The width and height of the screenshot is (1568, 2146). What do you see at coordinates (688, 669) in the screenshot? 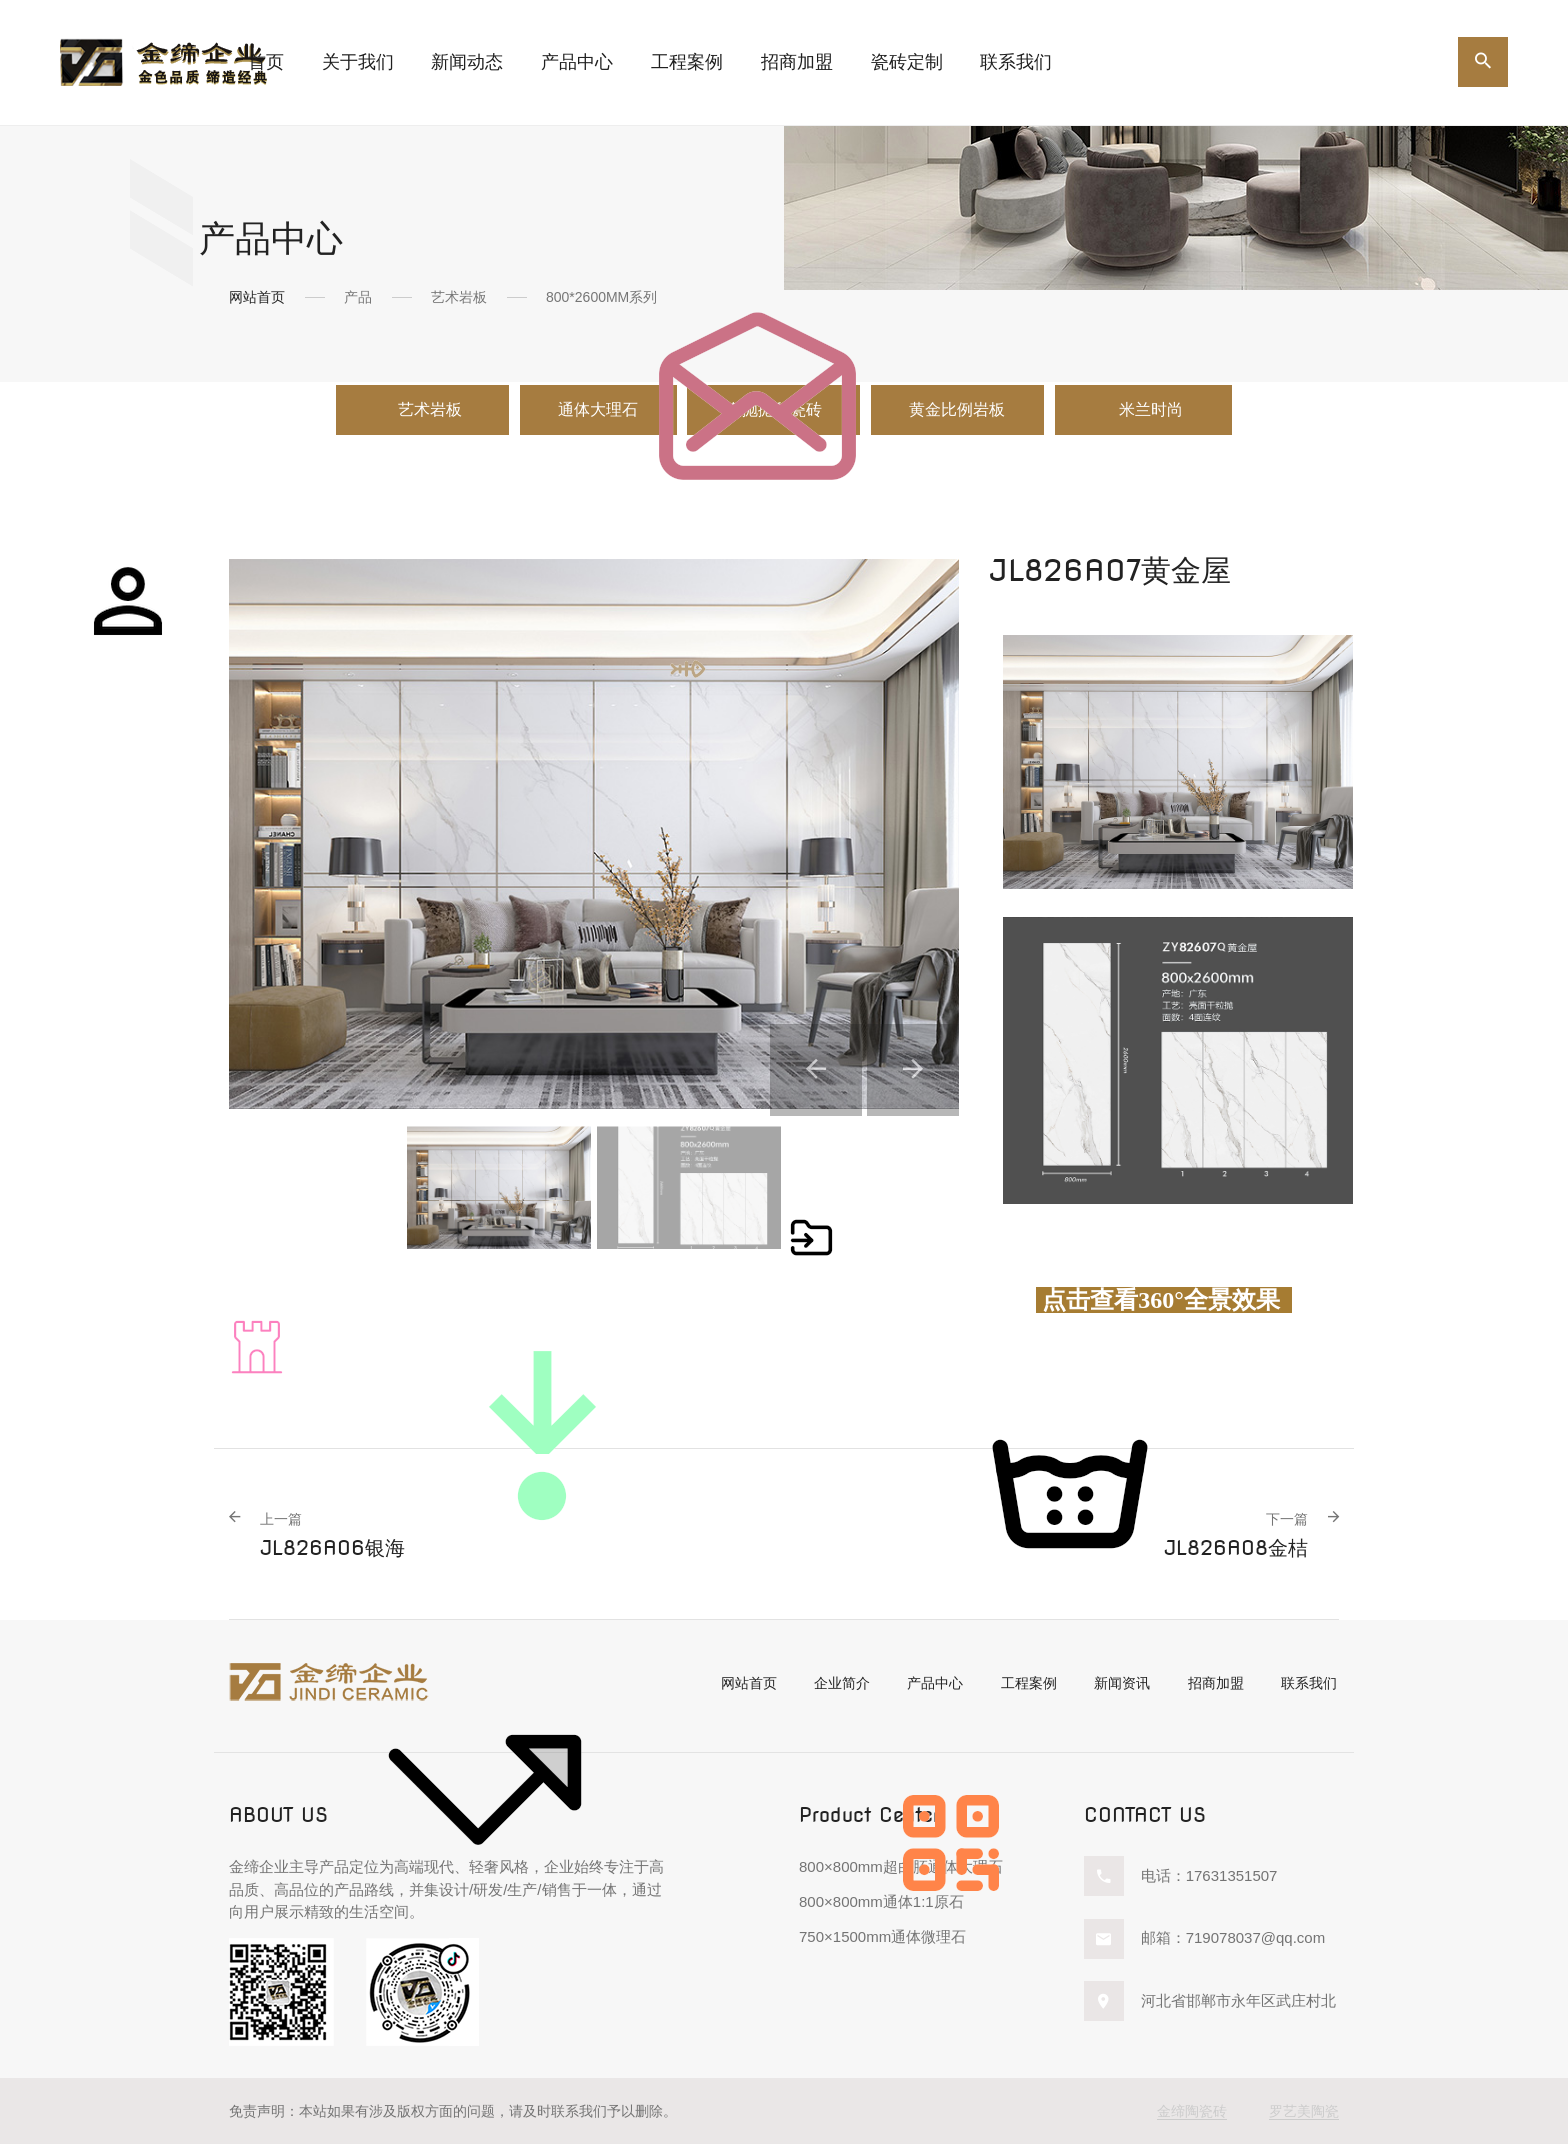
I see `indicates empty or consumed content` at bounding box center [688, 669].